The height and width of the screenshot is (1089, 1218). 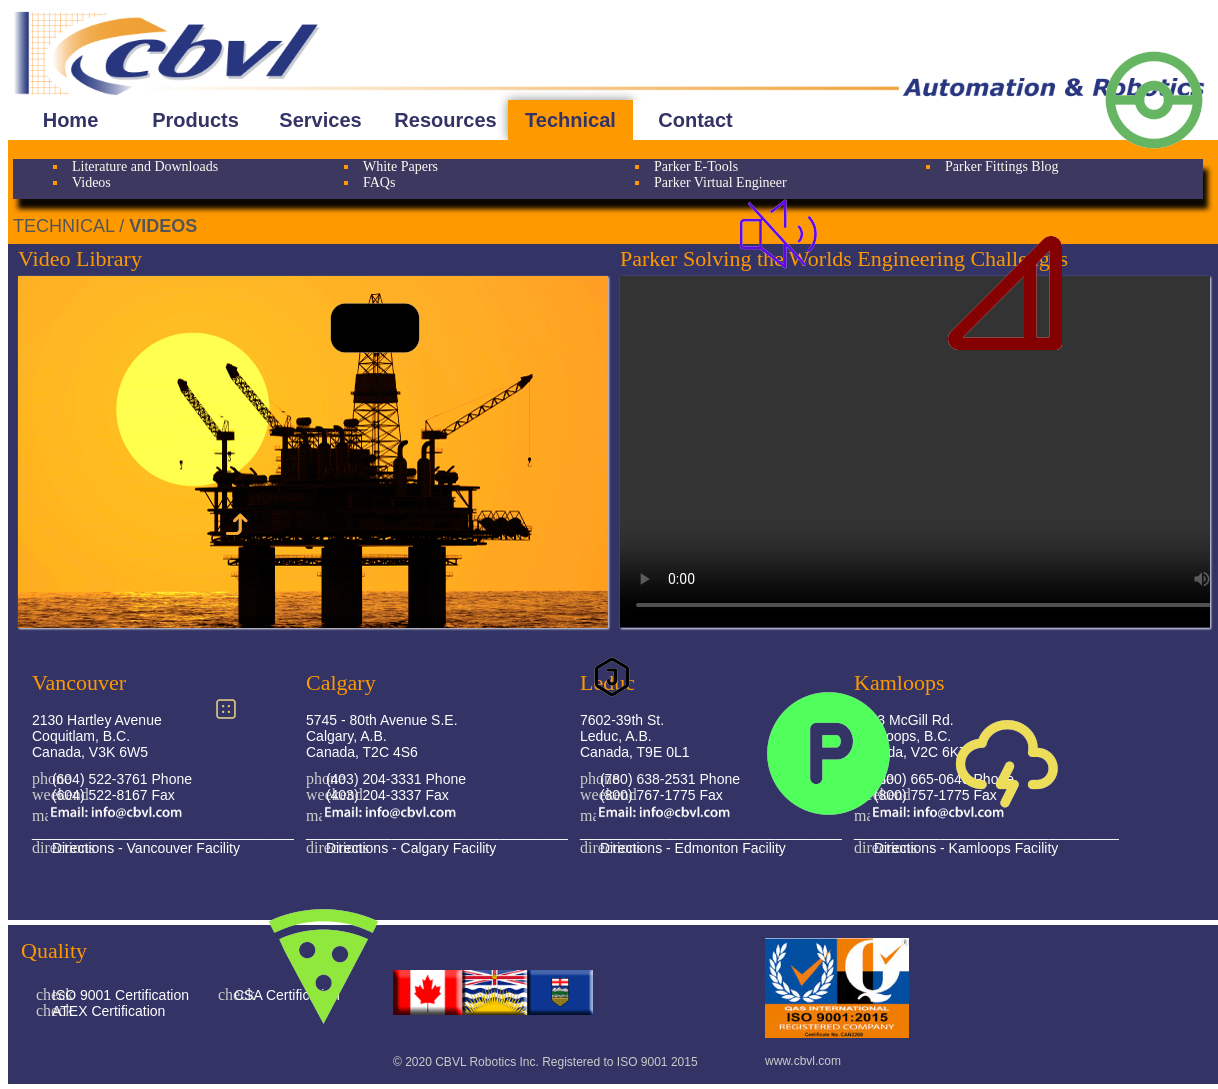 I want to click on find nearby parking locations, so click(x=828, y=753).